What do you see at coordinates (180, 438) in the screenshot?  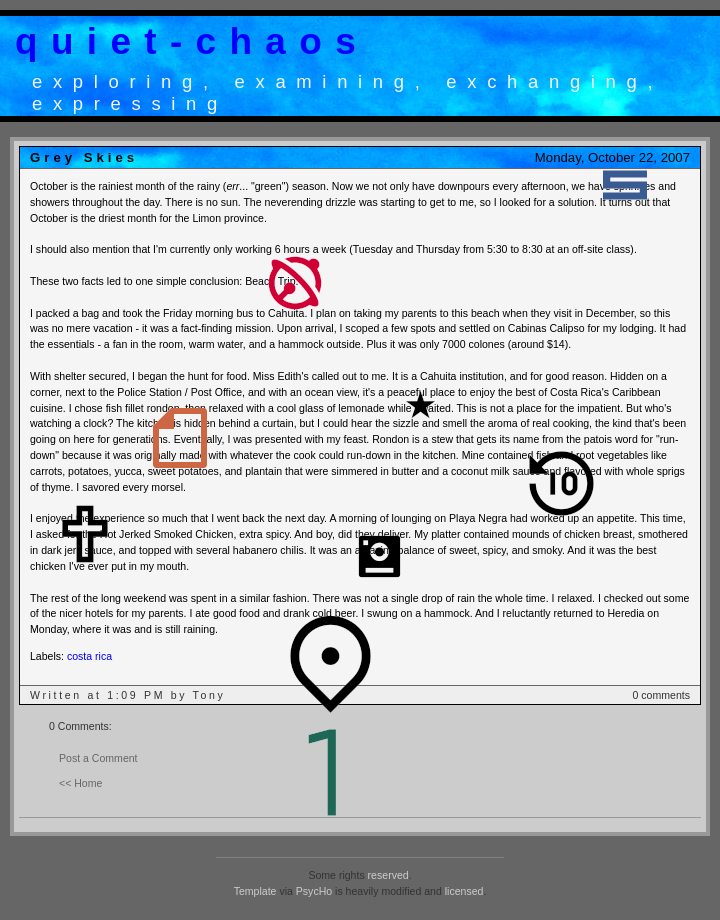 I see `view or open a document` at bounding box center [180, 438].